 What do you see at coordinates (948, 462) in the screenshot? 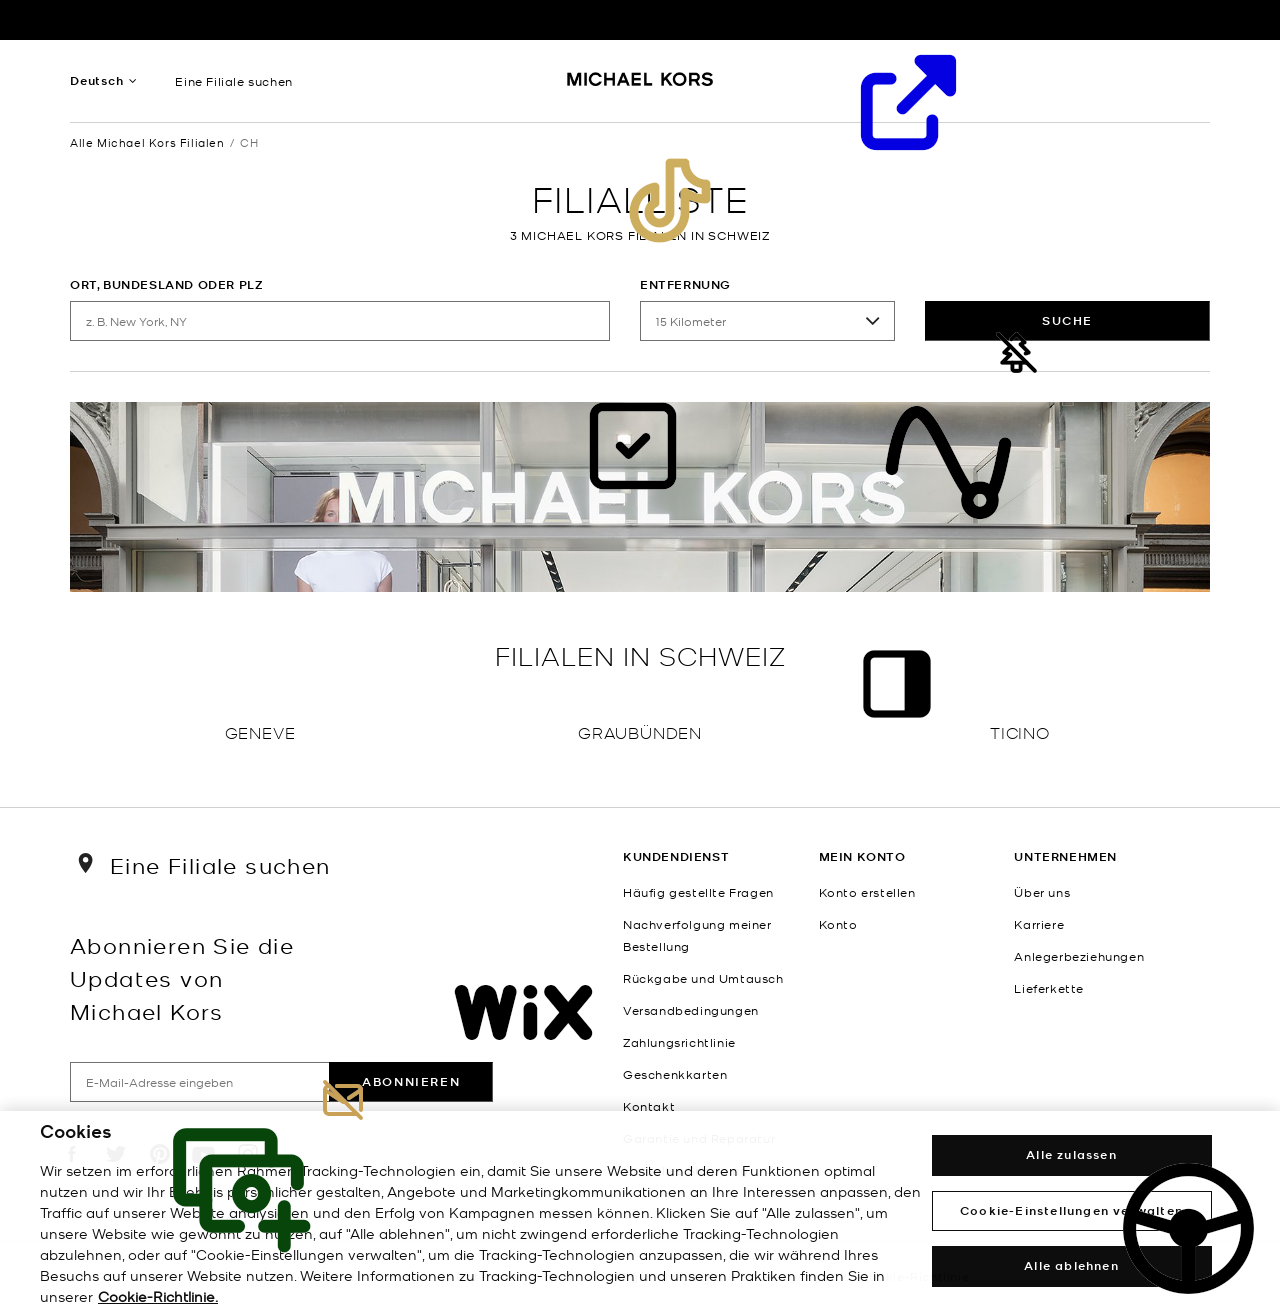
I see `find the minimum value in a dataset` at bounding box center [948, 462].